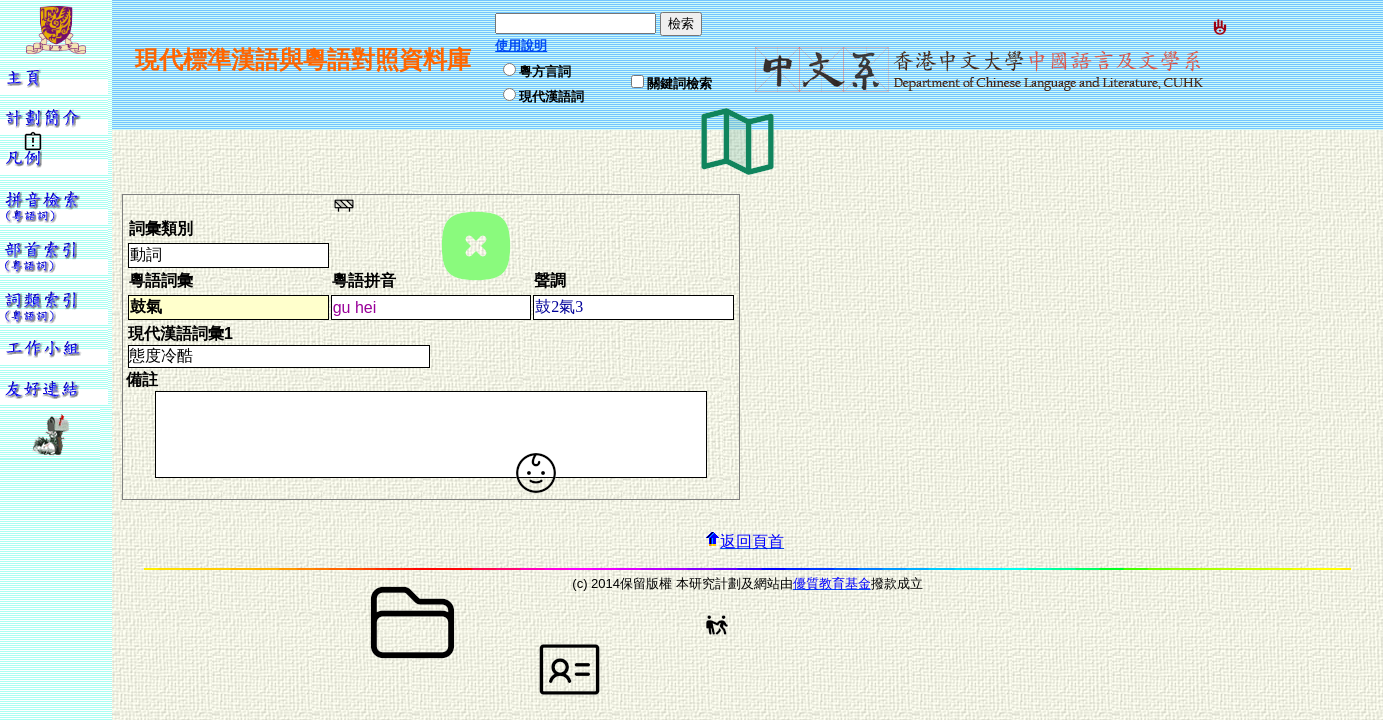 This screenshot has height=720, width=1383. What do you see at coordinates (344, 205) in the screenshot?
I see `indicates a blocked or restricted area` at bounding box center [344, 205].